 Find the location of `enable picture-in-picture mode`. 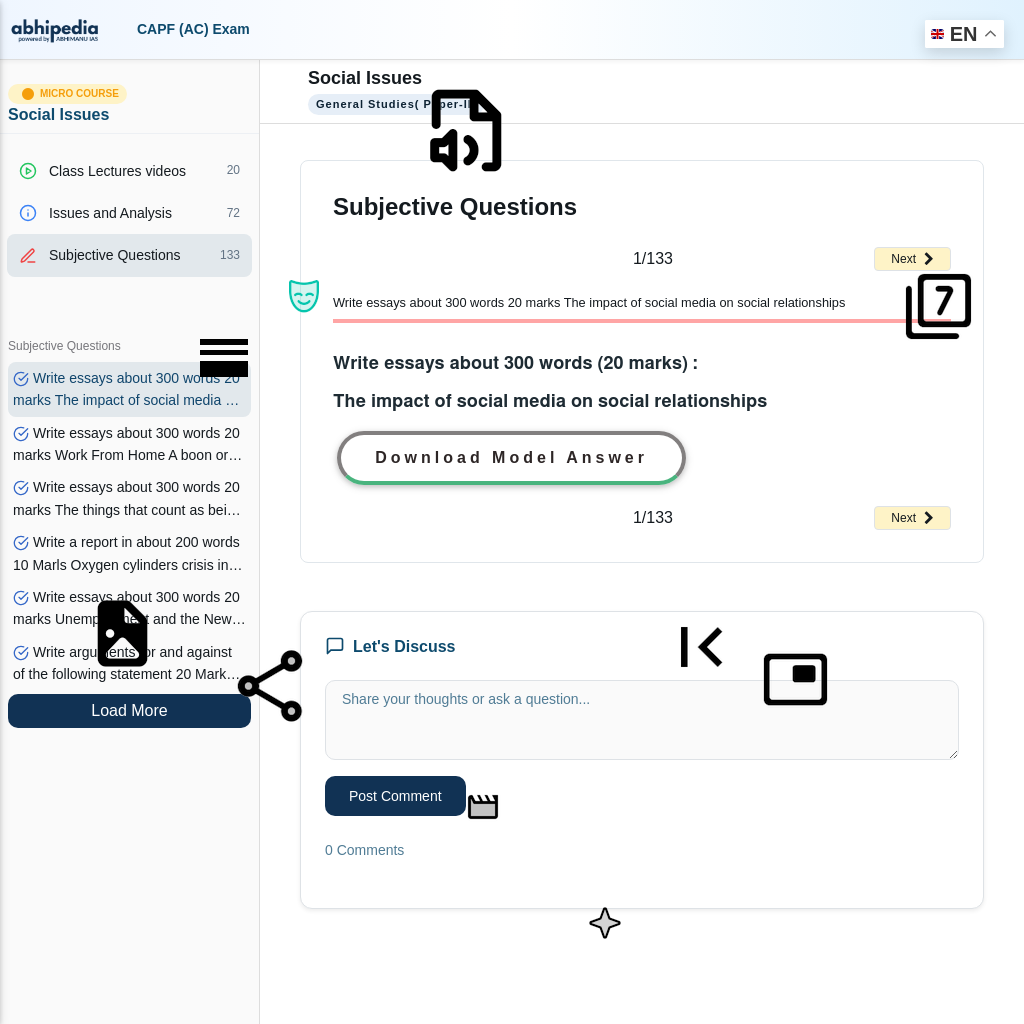

enable picture-in-picture mode is located at coordinates (795, 679).